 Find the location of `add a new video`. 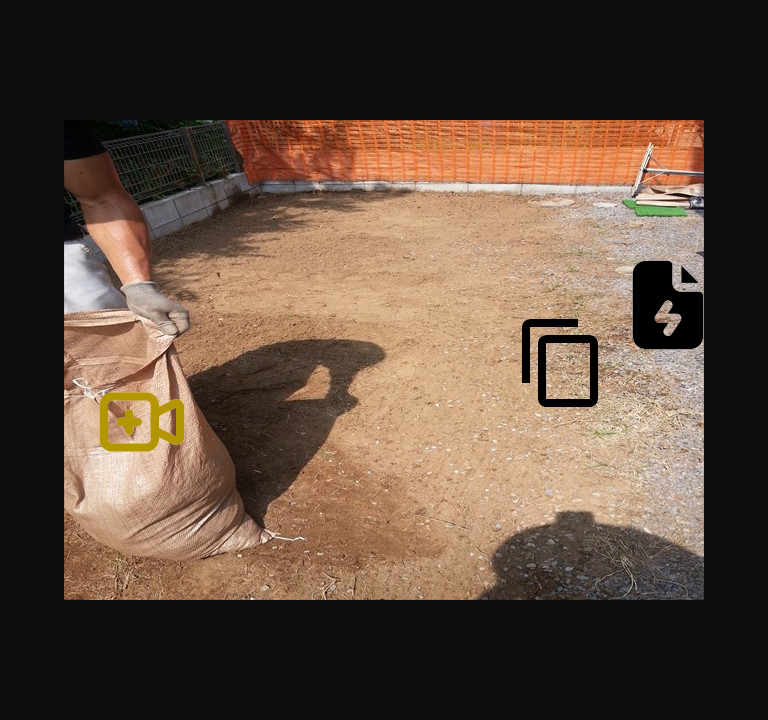

add a new video is located at coordinates (142, 422).